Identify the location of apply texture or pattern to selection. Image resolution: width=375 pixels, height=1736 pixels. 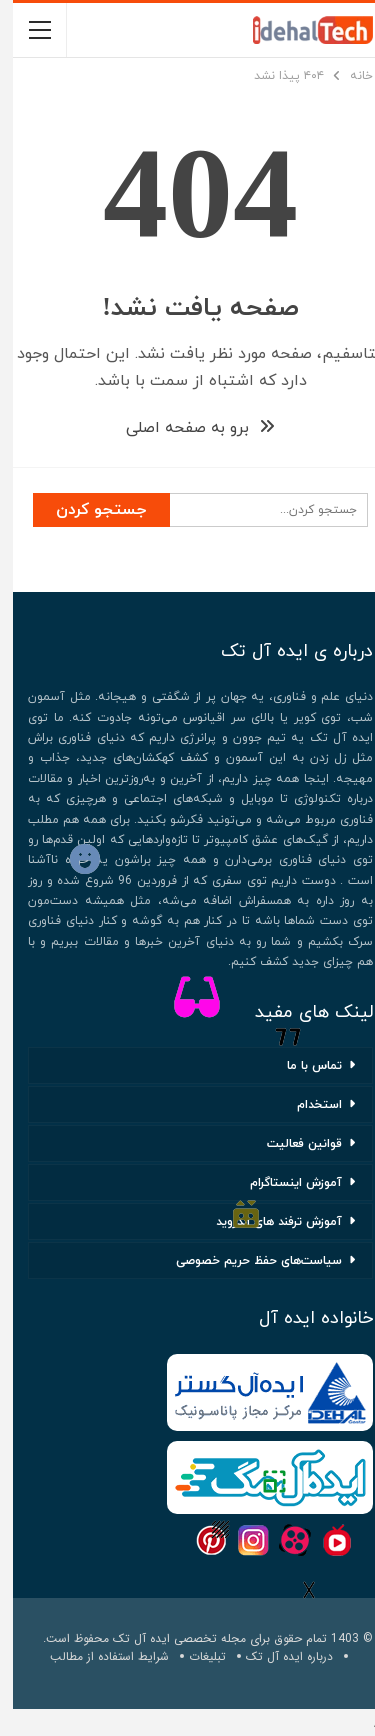
(220, 1529).